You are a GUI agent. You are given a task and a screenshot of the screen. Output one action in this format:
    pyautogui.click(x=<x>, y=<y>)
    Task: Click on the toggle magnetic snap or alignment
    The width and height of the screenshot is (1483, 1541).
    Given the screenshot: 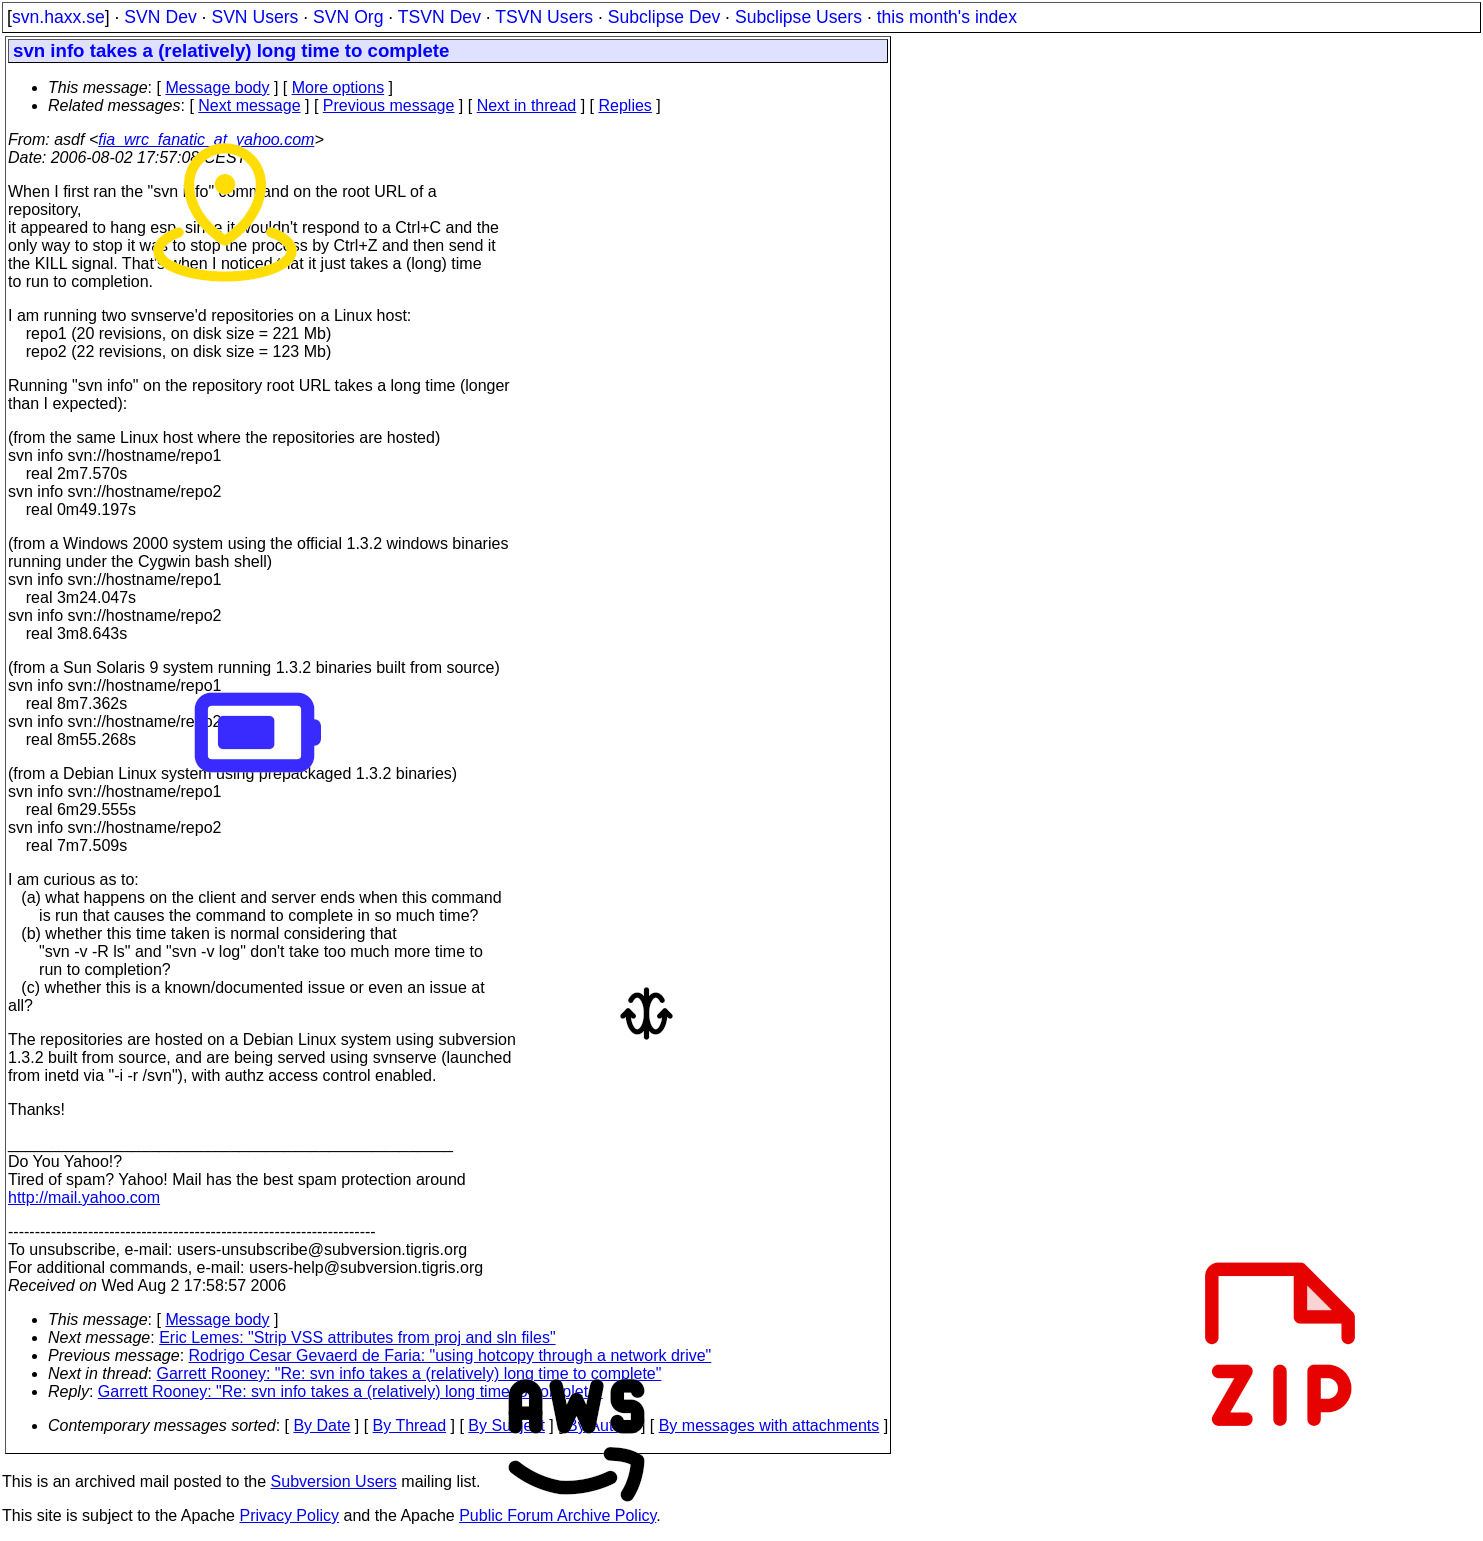 What is the action you would take?
    pyautogui.click(x=646, y=1013)
    